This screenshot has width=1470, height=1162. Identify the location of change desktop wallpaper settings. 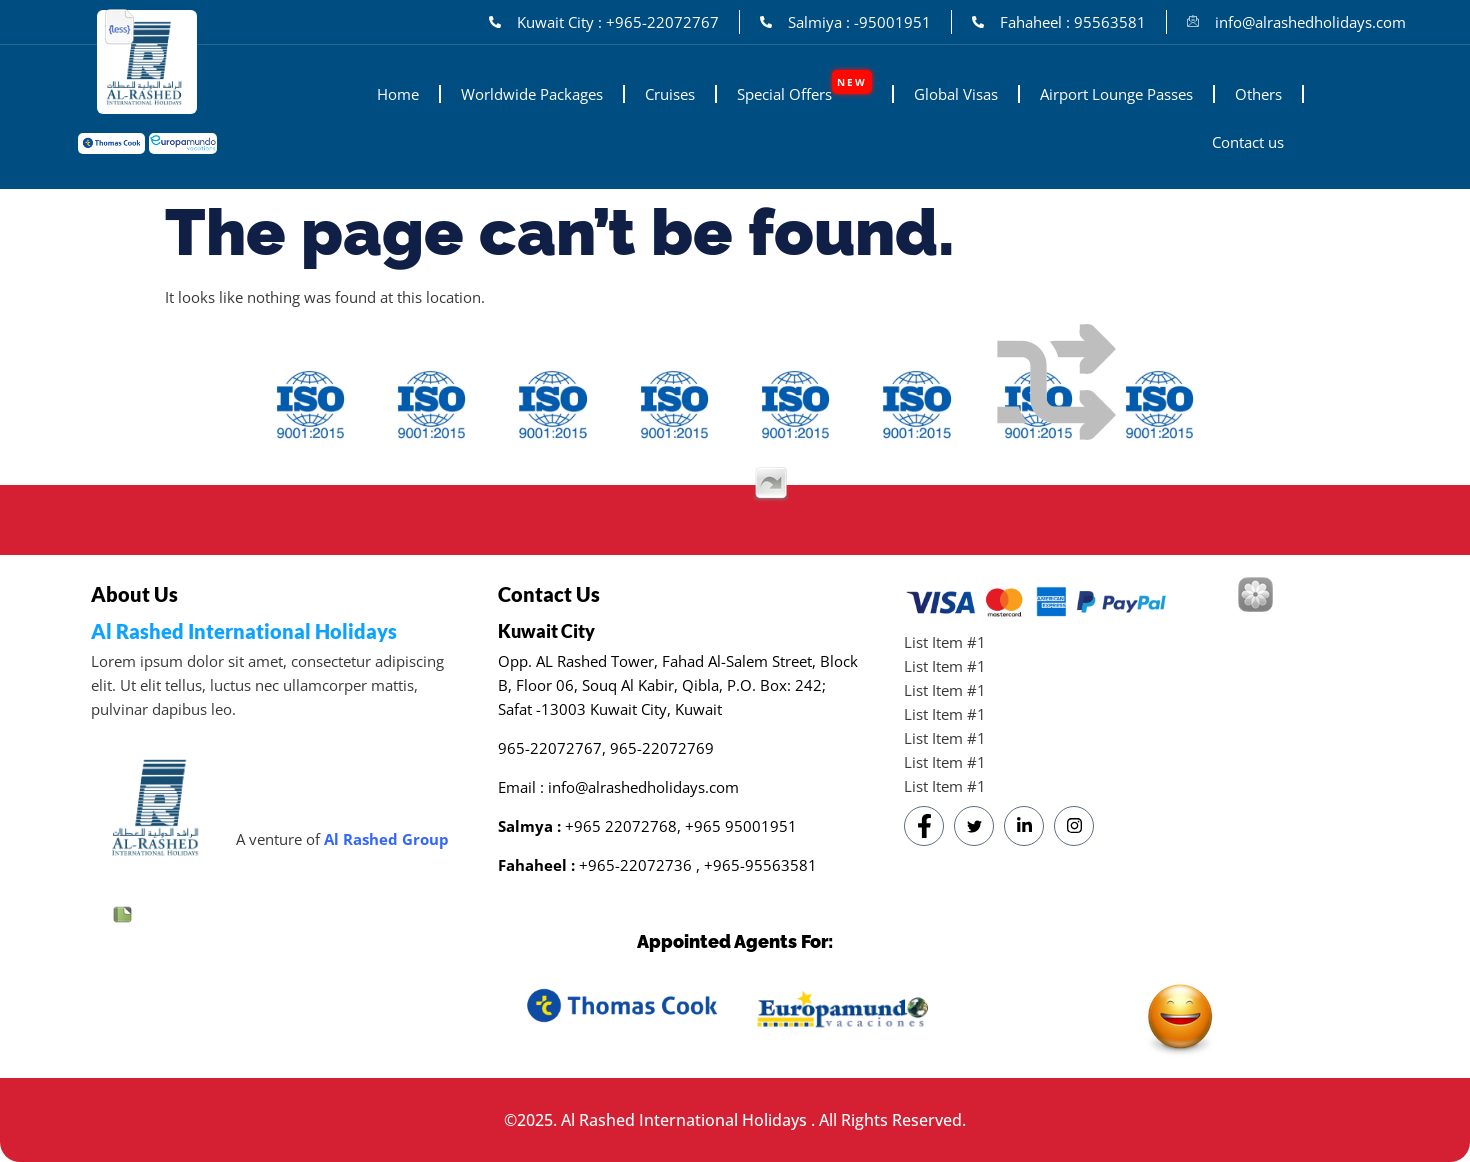
(122, 914).